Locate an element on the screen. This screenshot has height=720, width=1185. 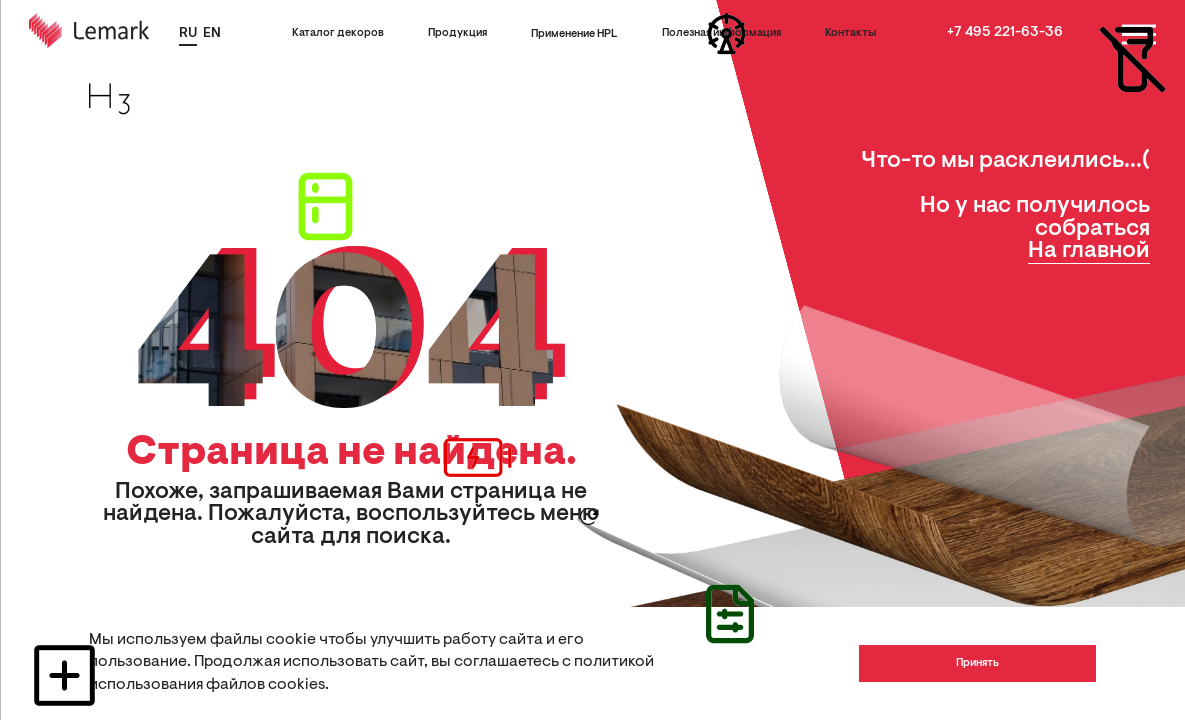
indicates device is currently charging is located at coordinates (476, 457).